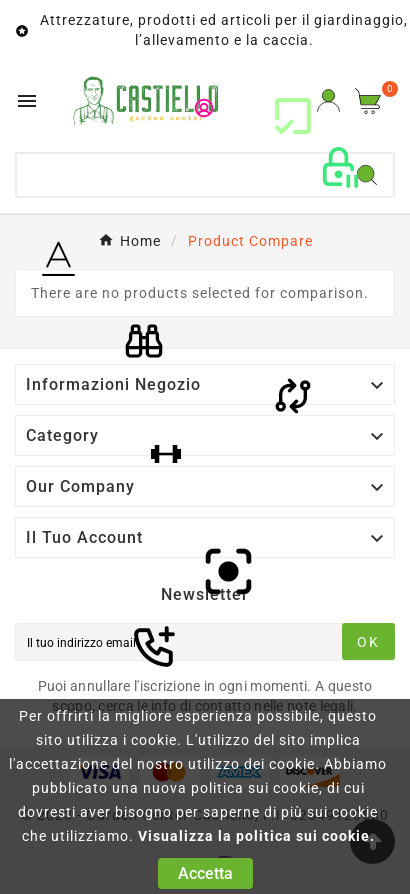  I want to click on access workout or fitness features, so click(166, 454).